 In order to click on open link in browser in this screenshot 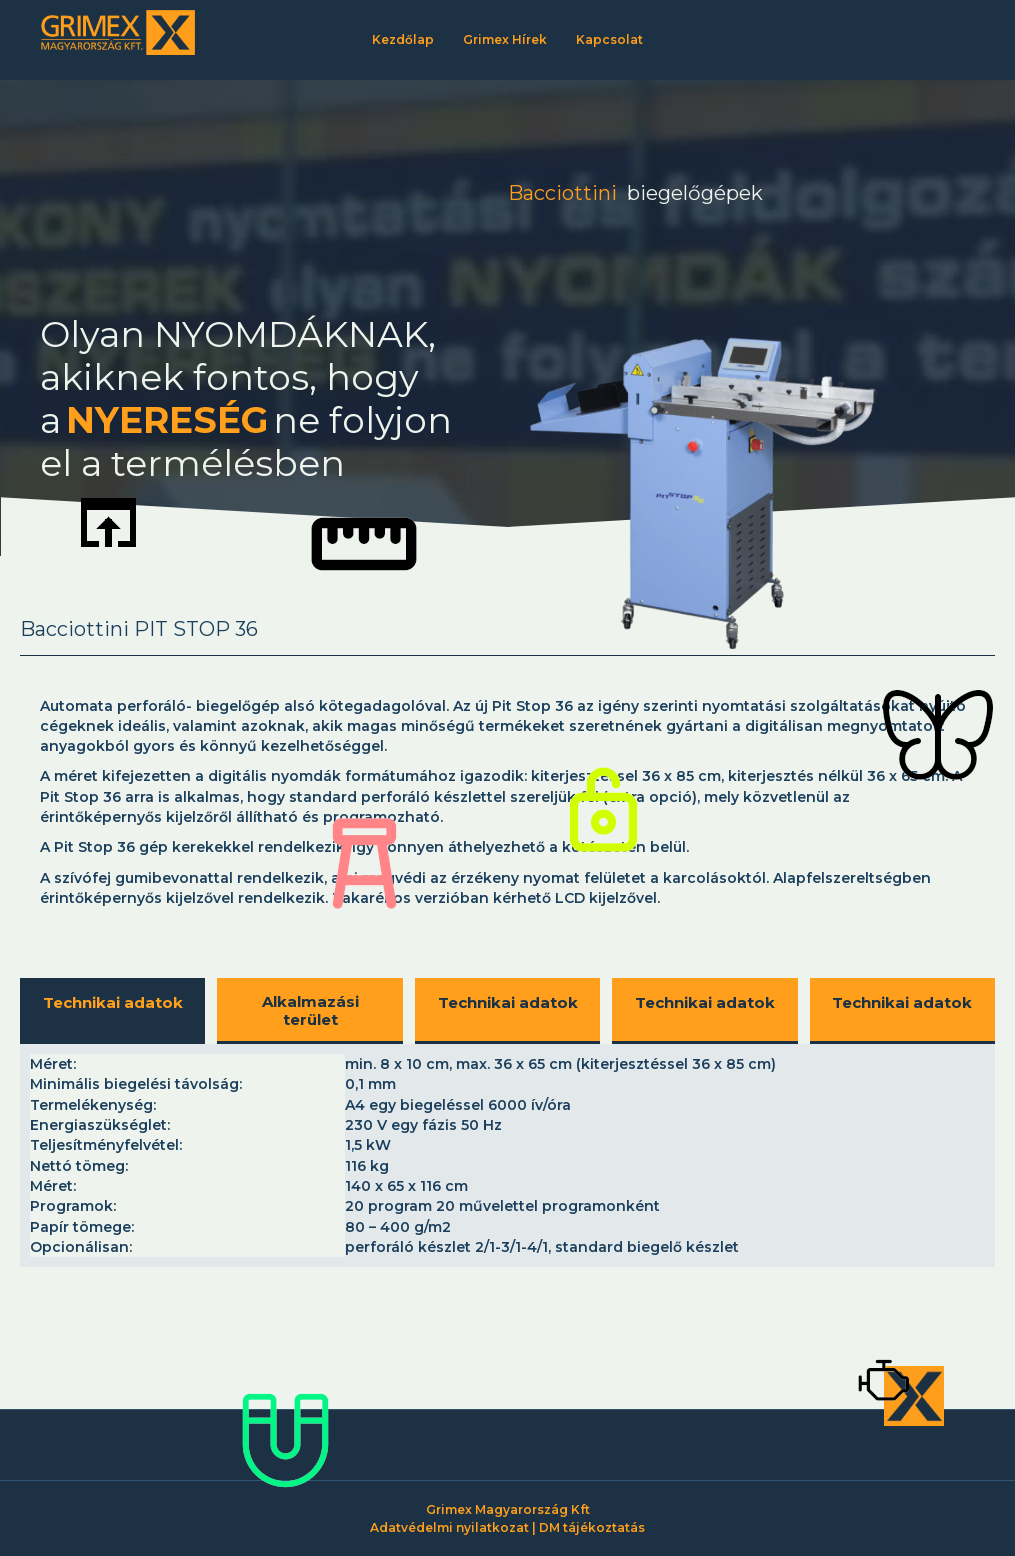, I will do `click(108, 522)`.